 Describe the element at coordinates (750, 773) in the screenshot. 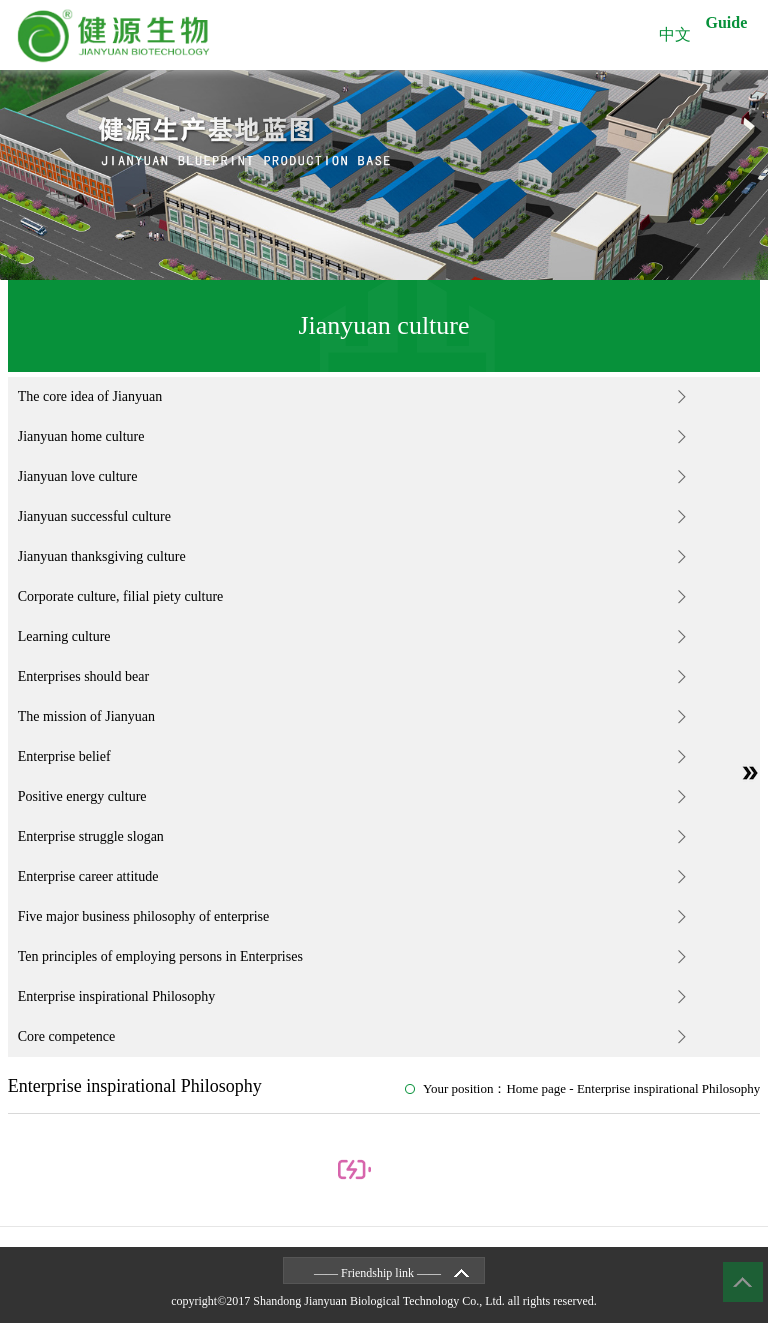

I see `skip forward or advance quickly` at that location.